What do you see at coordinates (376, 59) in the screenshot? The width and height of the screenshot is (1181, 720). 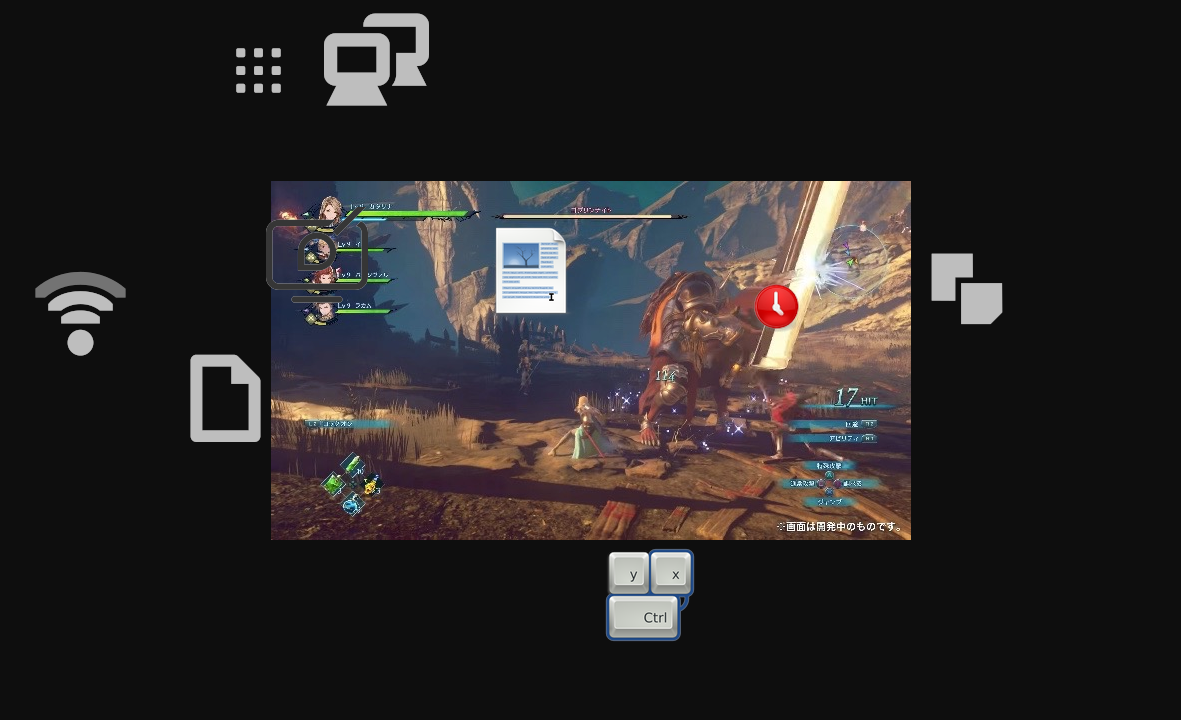 I see `access network preferences and settings` at bounding box center [376, 59].